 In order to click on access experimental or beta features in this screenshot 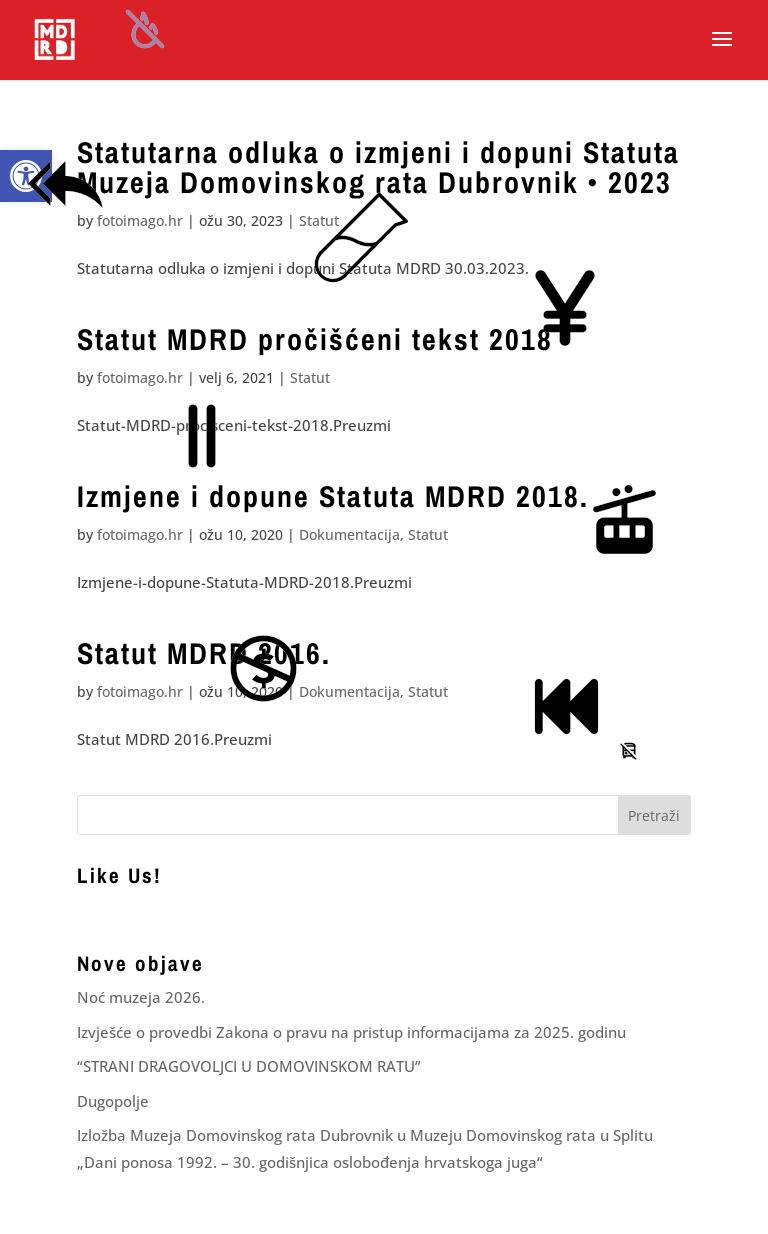, I will do `click(359, 237)`.